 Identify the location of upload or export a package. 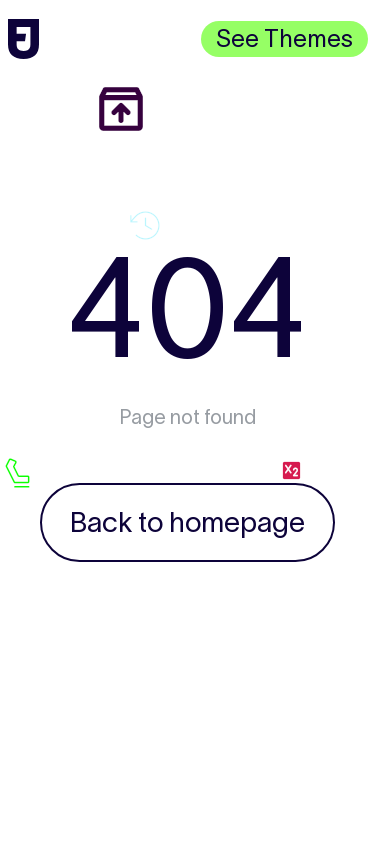
(121, 109).